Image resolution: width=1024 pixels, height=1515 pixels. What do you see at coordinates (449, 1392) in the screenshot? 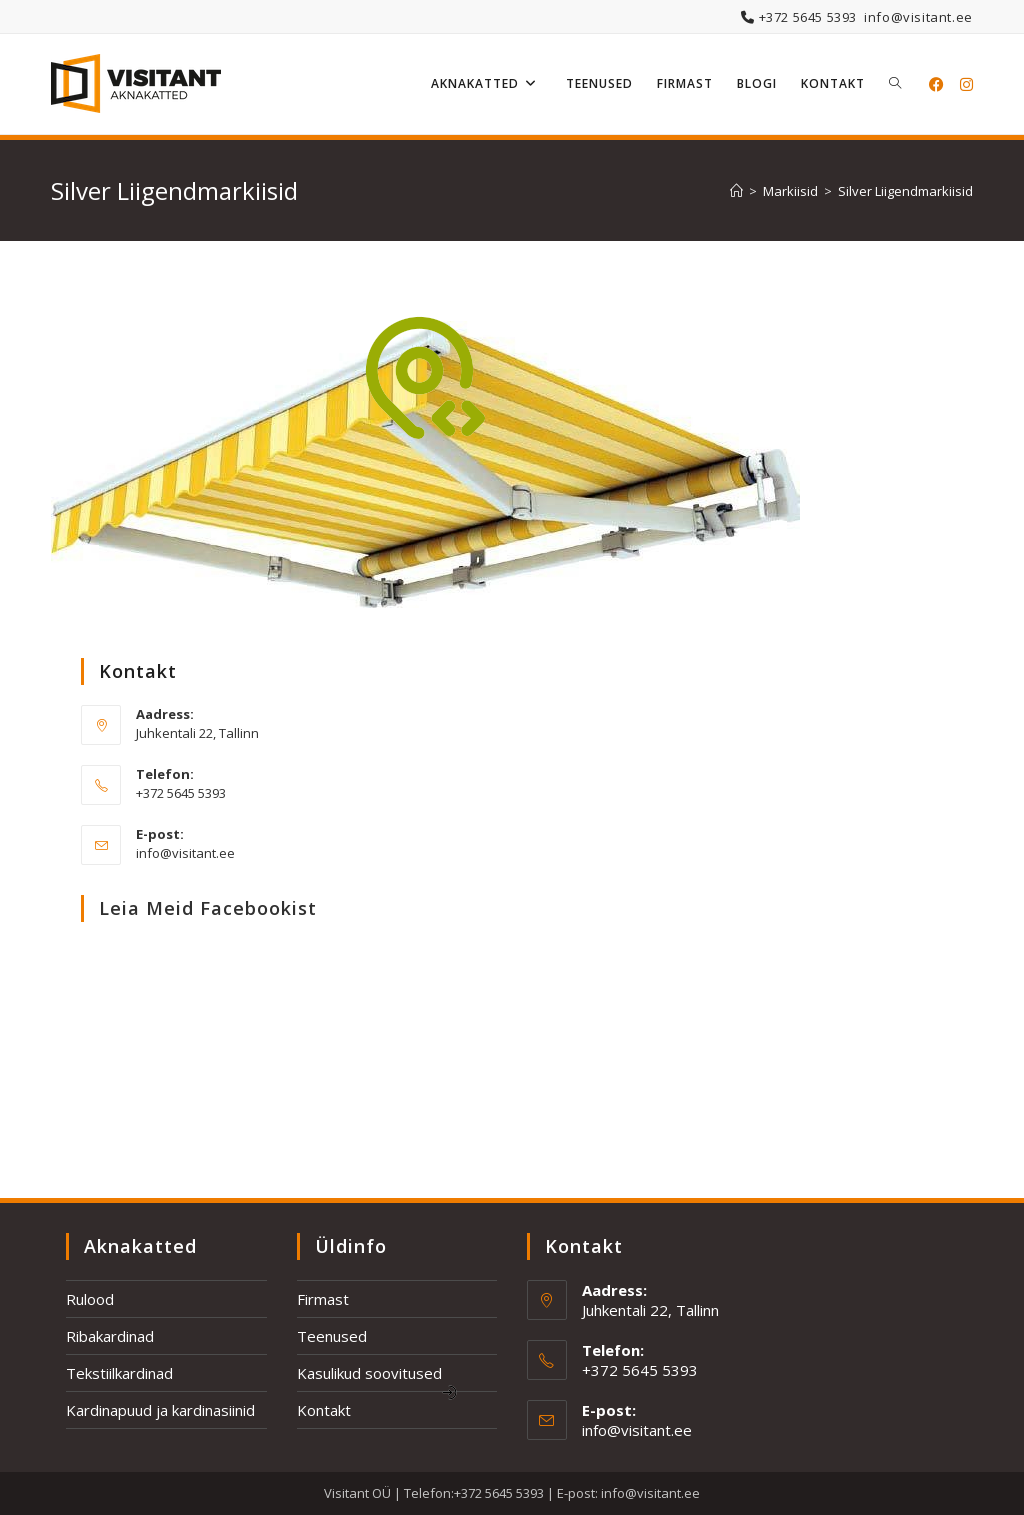
I see `log in or sign in to your account` at bounding box center [449, 1392].